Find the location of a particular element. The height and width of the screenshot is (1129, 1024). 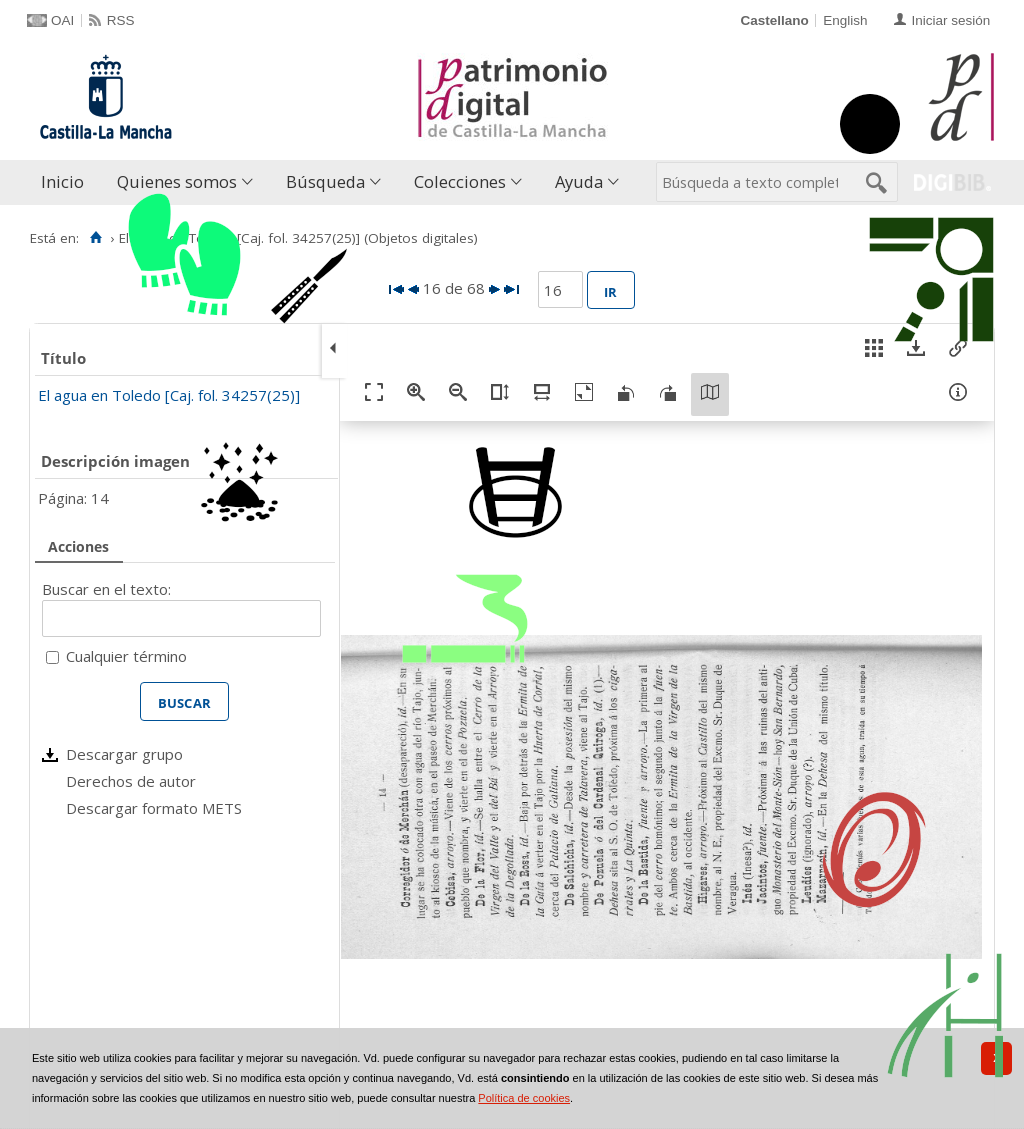

access a portal or gateway feature is located at coordinates (874, 850).